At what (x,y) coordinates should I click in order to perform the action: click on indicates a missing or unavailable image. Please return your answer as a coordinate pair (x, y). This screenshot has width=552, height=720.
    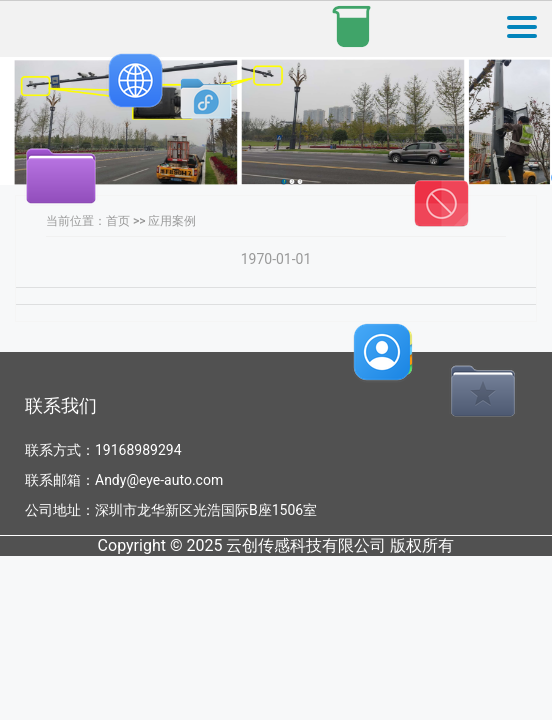
    Looking at the image, I should click on (441, 201).